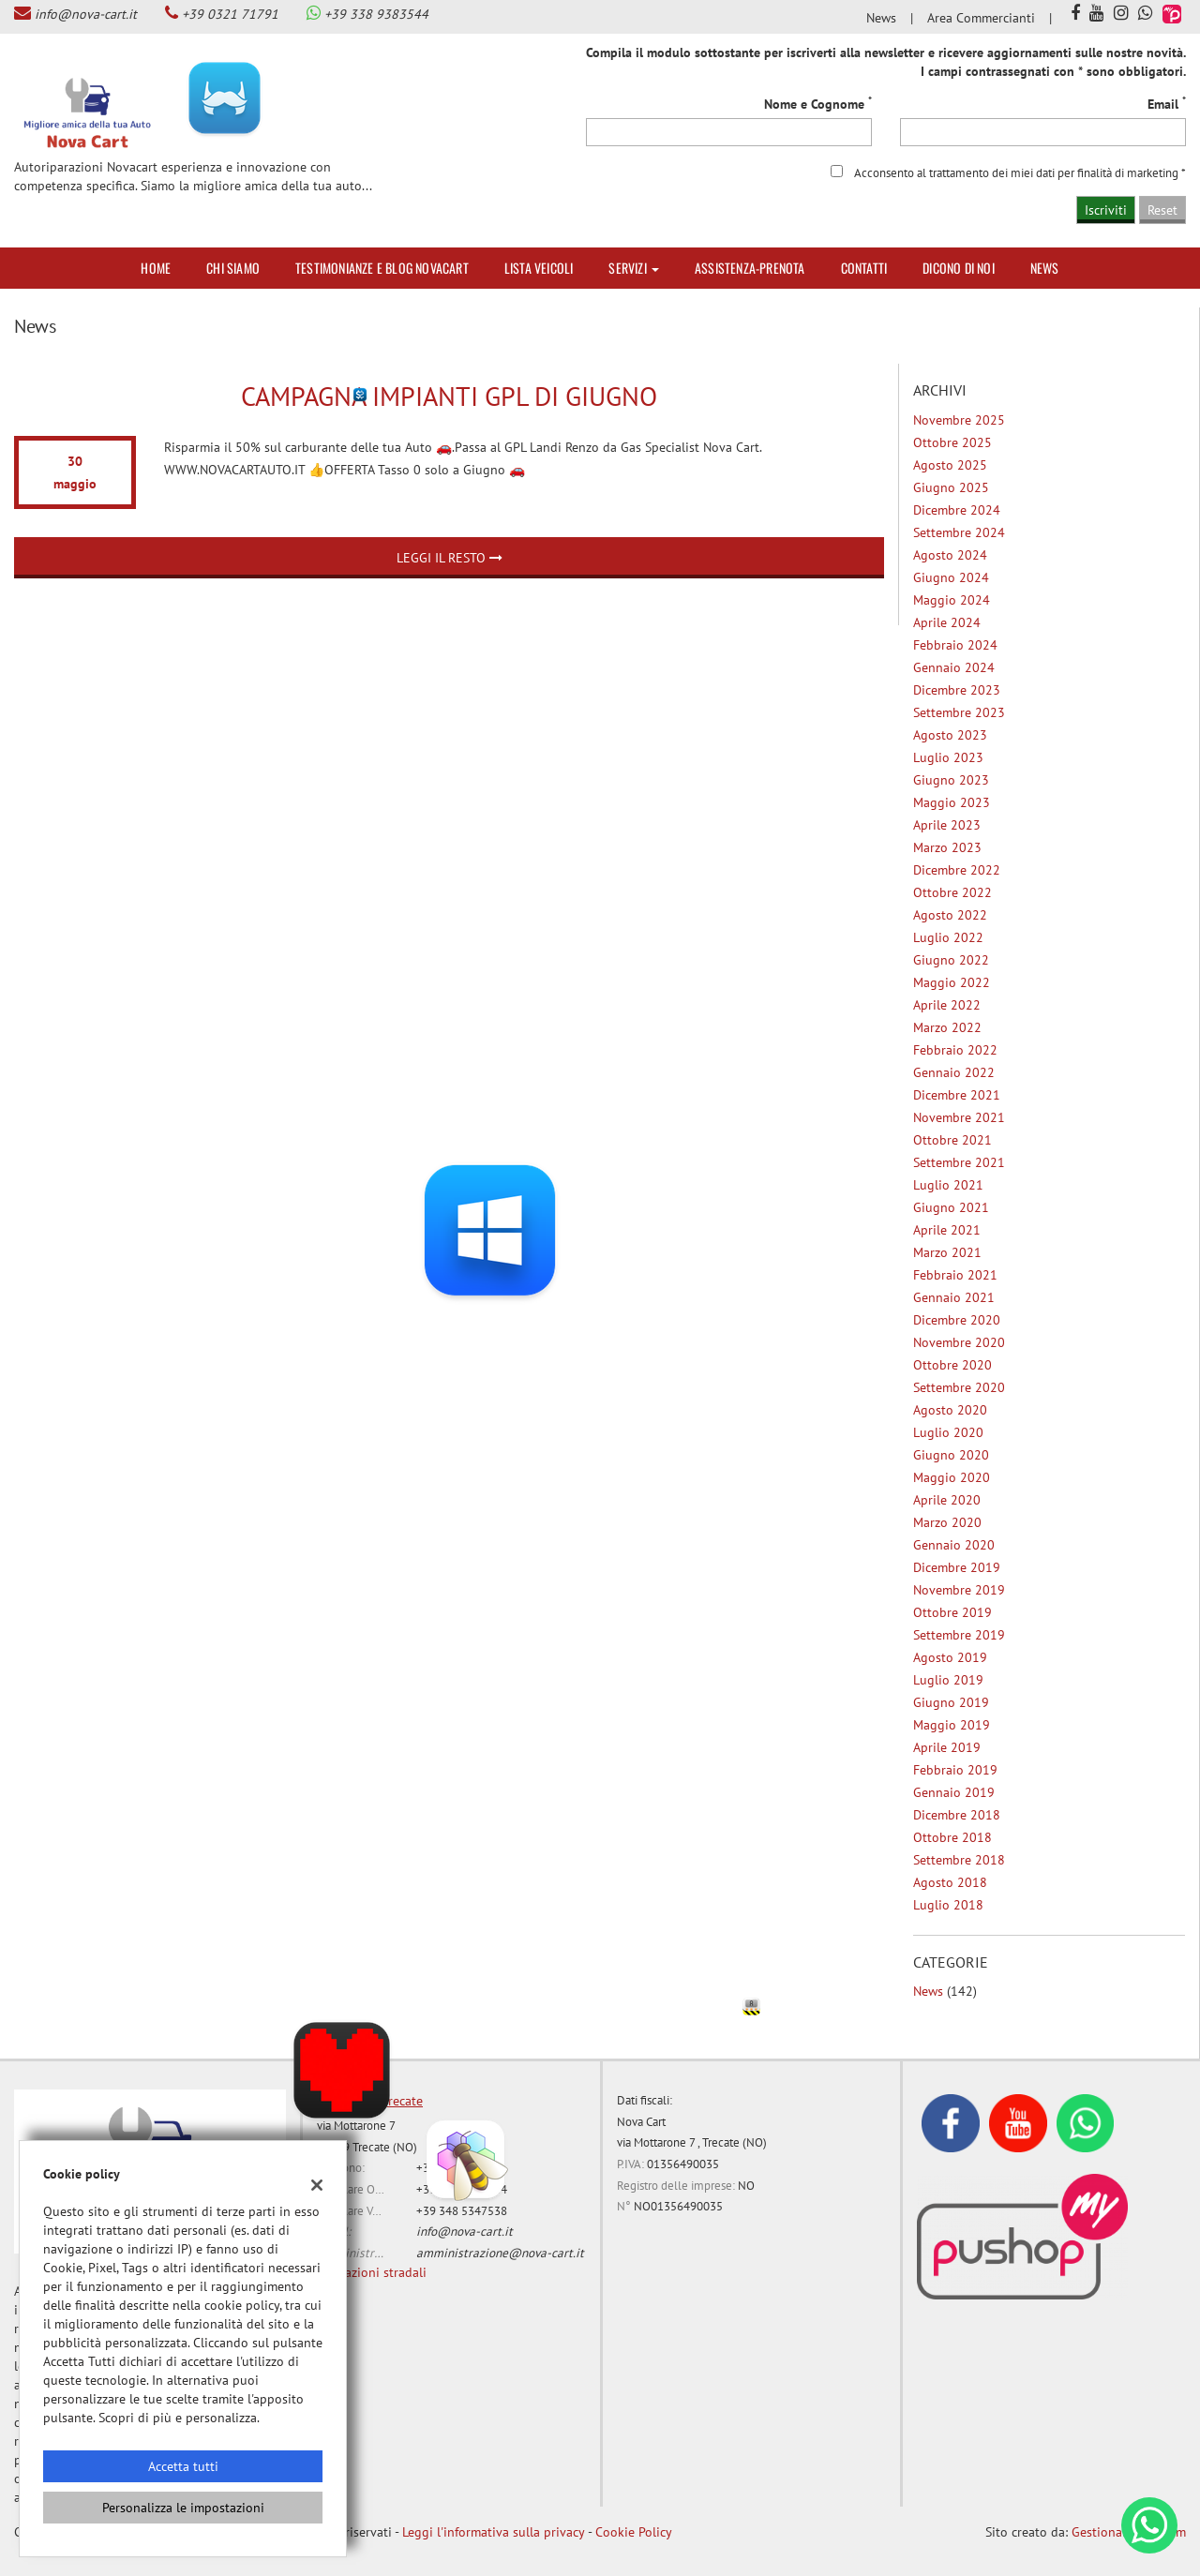  Describe the element at coordinates (489, 1230) in the screenshot. I see `launch wine windows compatibility layer` at that location.